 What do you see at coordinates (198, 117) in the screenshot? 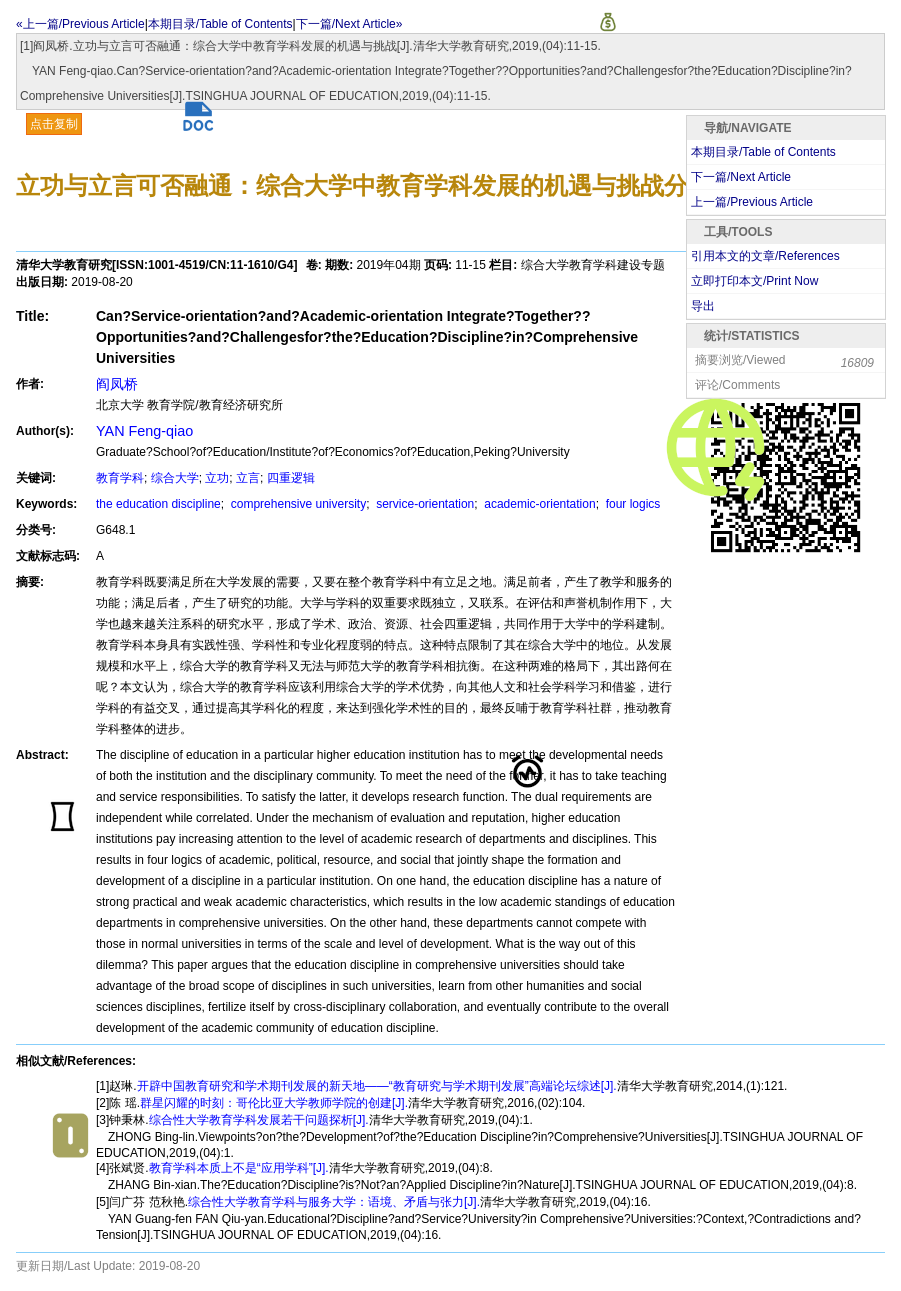
I see `open a document file` at bounding box center [198, 117].